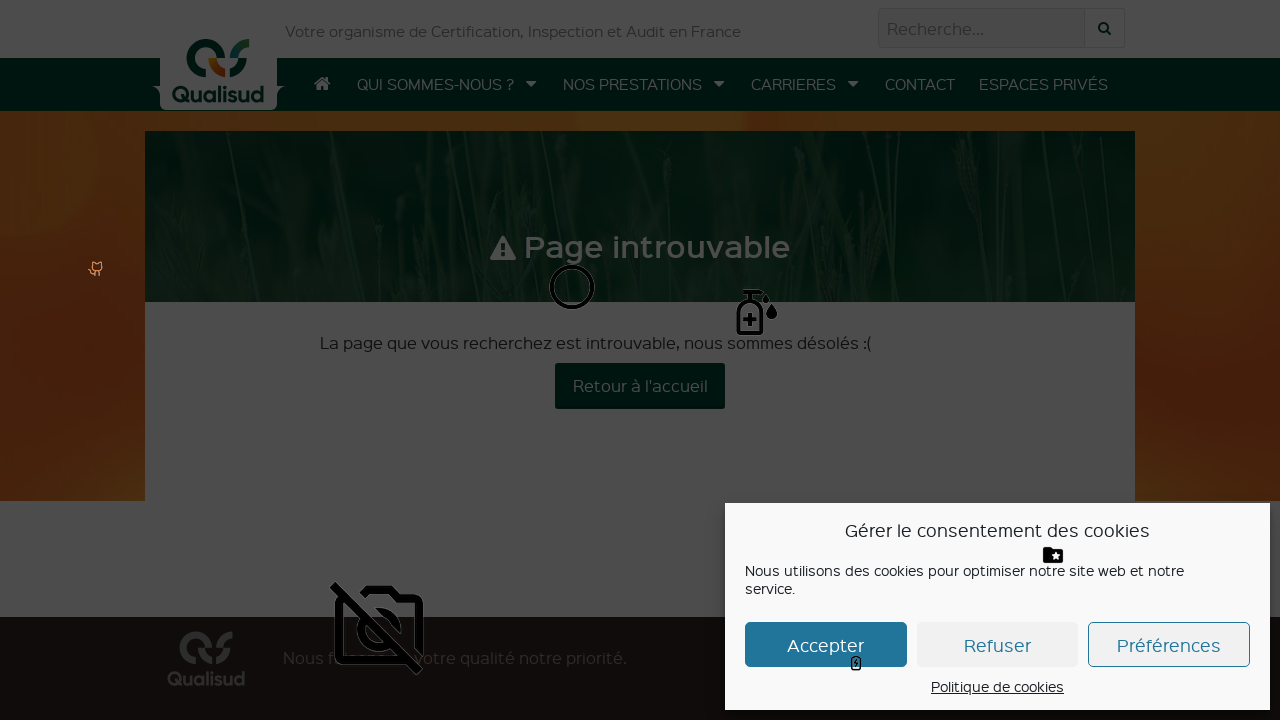 Image resolution: width=1280 pixels, height=720 pixels. I want to click on access hand sanitizer station information, so click(754, 312).